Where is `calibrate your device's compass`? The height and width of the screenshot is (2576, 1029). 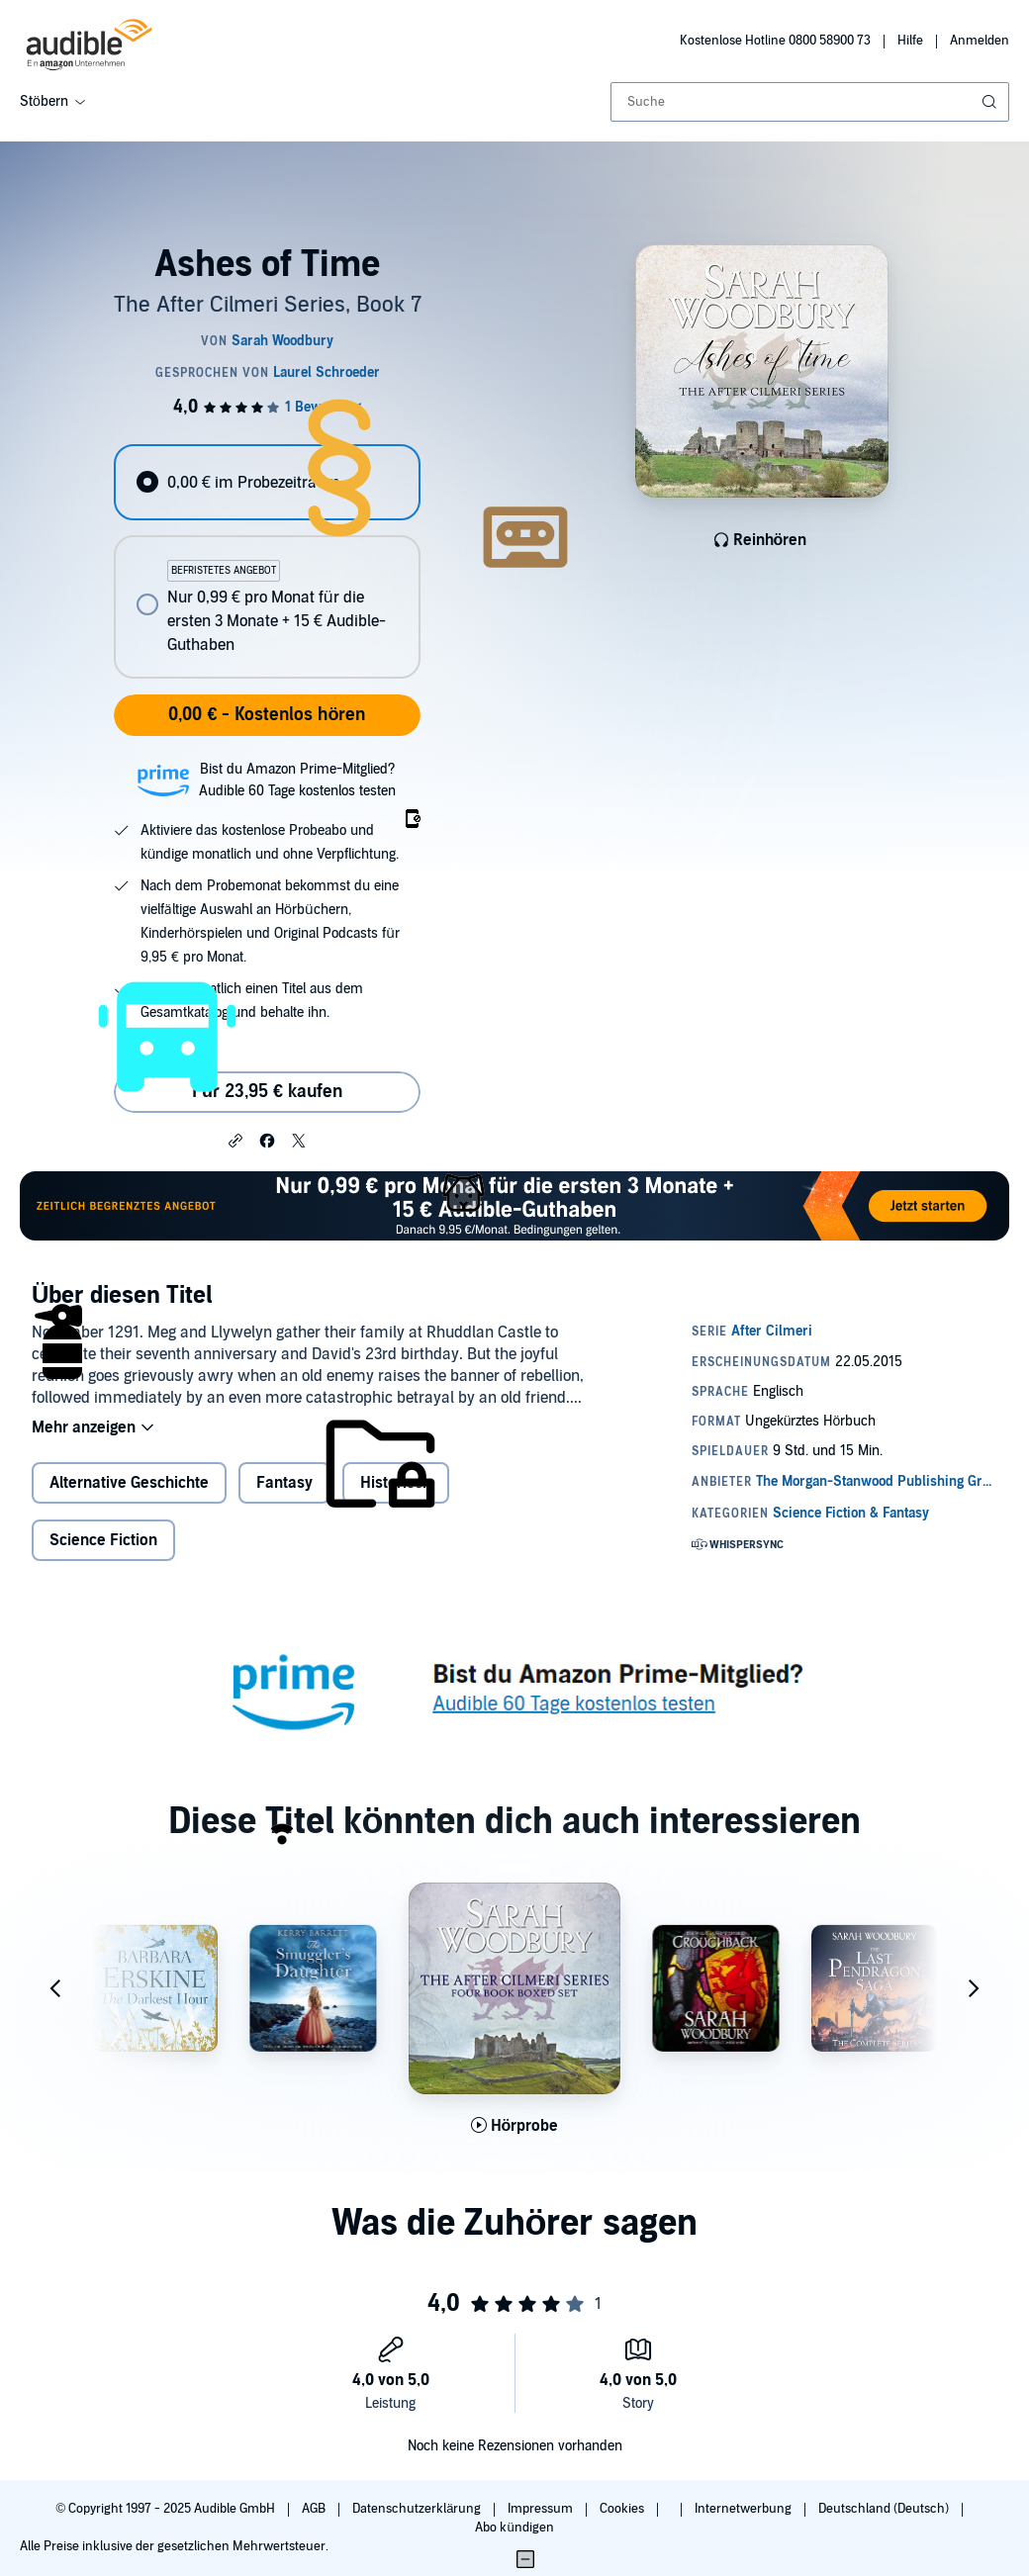 calibrate your device's compass is located at coordinates (282, 1834).